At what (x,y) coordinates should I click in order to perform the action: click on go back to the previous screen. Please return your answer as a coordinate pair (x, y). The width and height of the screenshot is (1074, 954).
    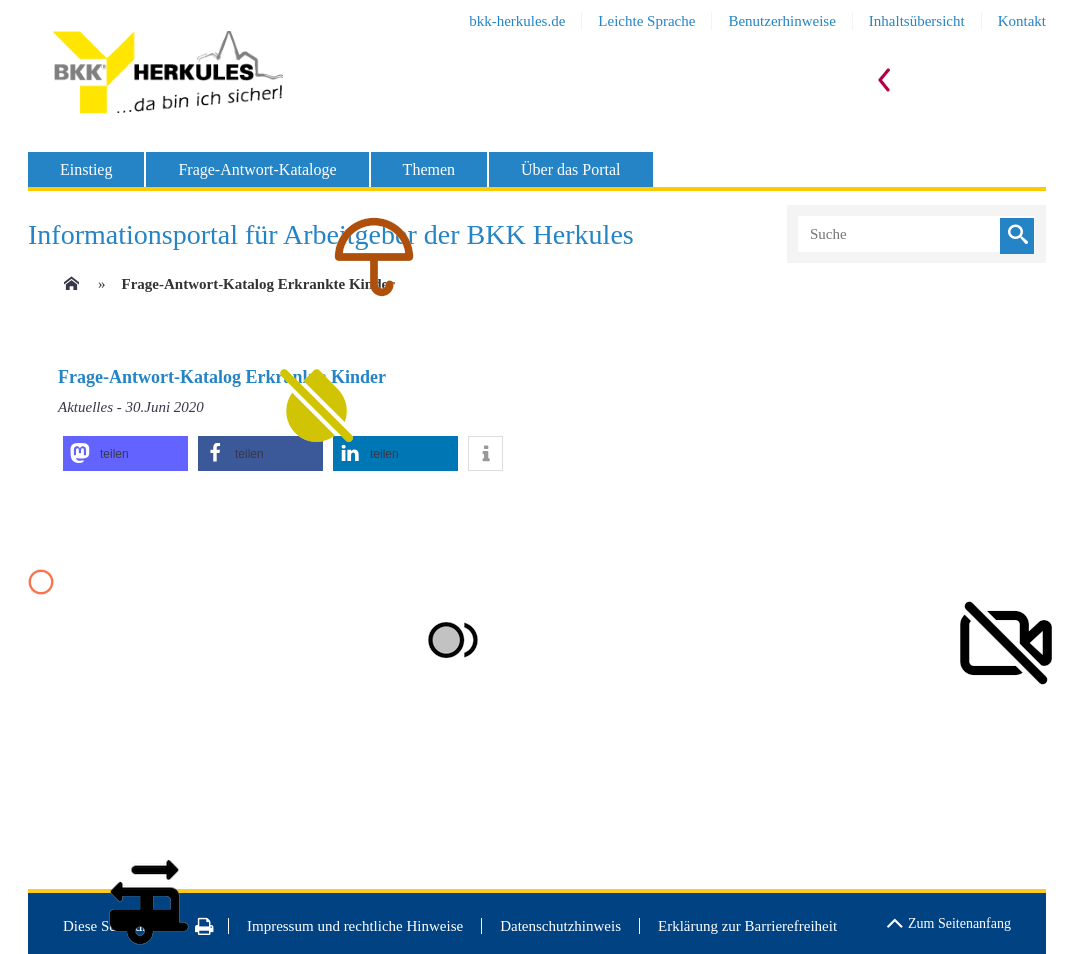
    Looking at the image, I should click on (885, 80).